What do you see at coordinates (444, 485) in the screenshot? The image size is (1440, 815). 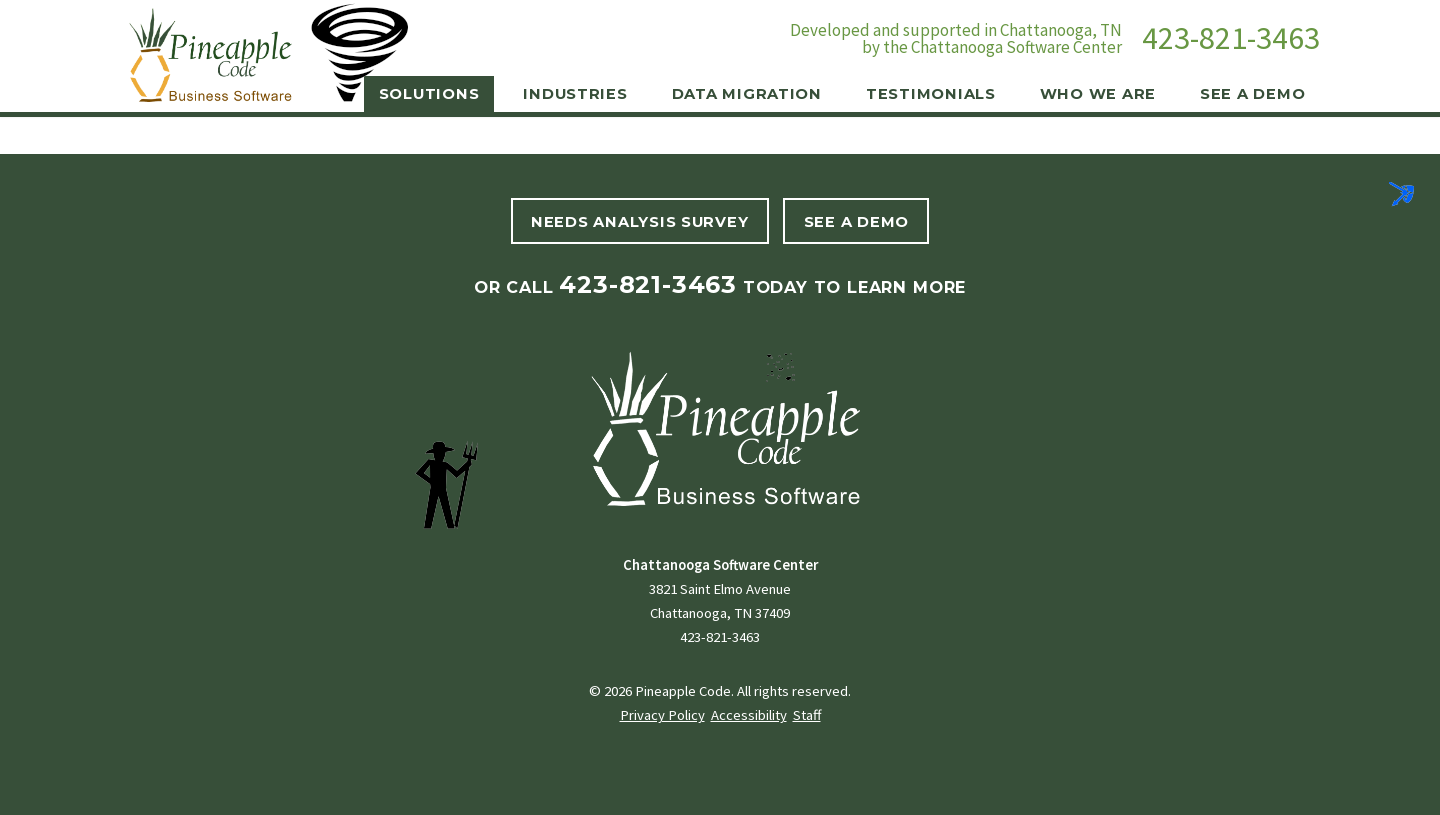 I see `select farmer character class` at bounding box center [444, 485].